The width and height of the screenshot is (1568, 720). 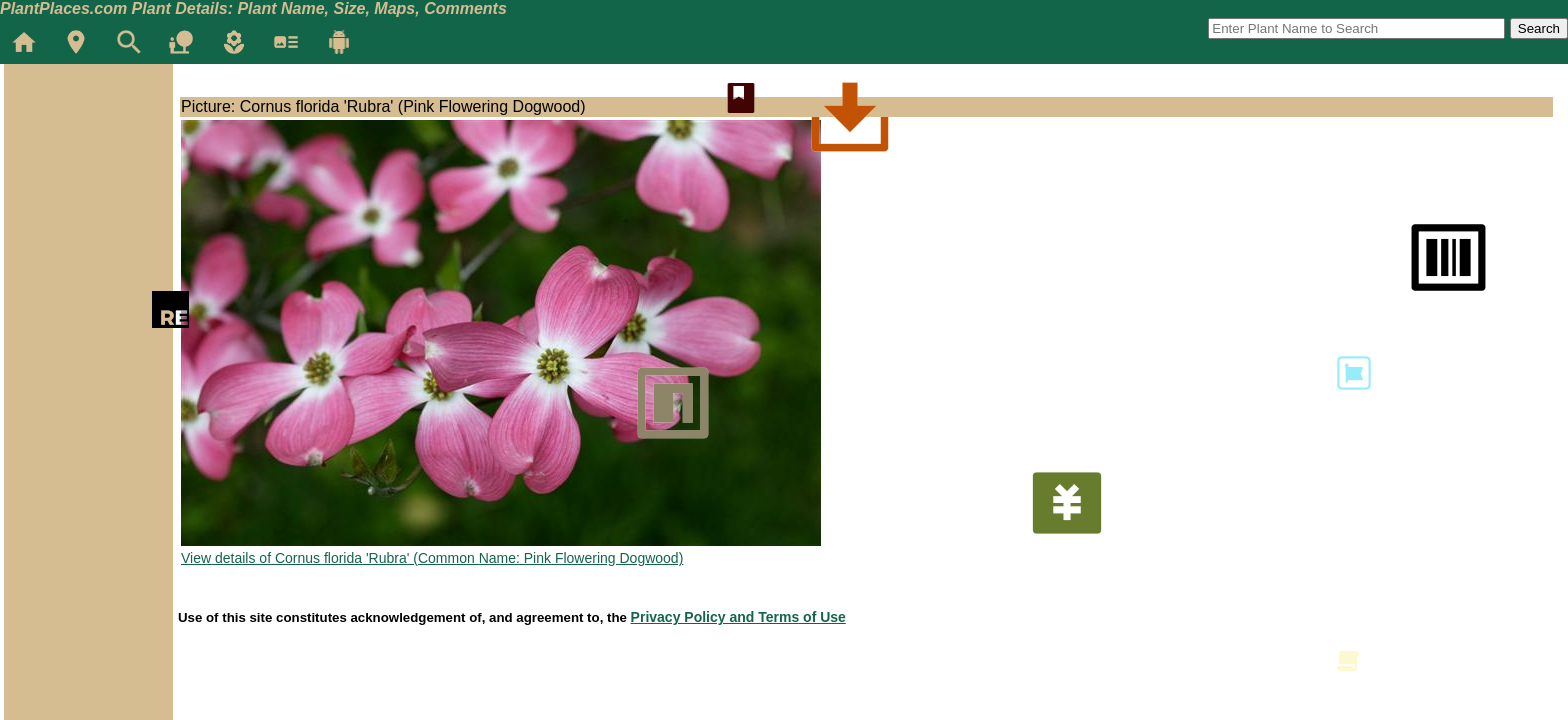 What do you see at coordinates (1448, 257) in the screenshot?
I see `scan a barcode` at bounding box center [1448, 257].